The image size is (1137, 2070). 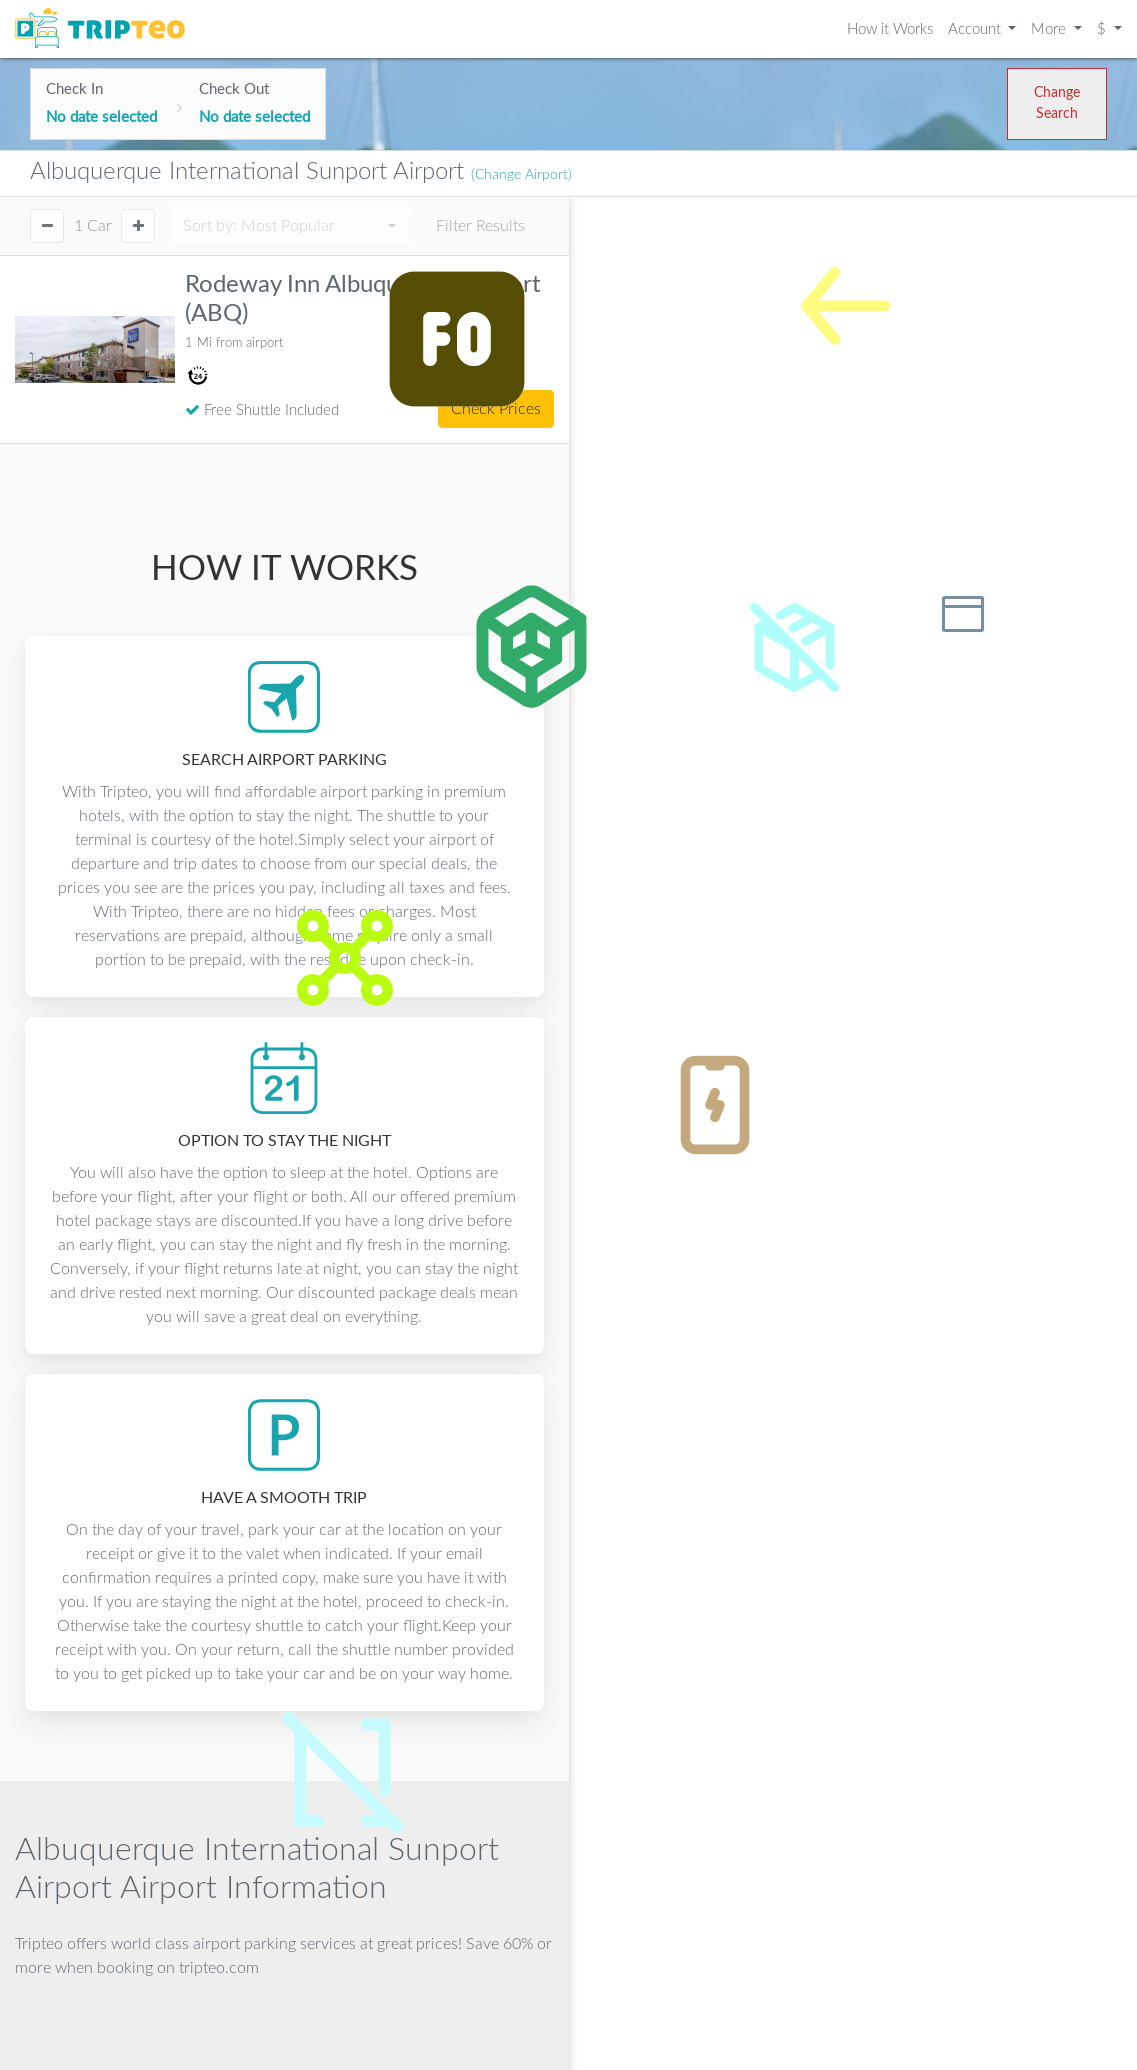 What do you see at coordinates (345, 958) in the screenshot?
I see `view star network topology` at bounding box center [345, 958].